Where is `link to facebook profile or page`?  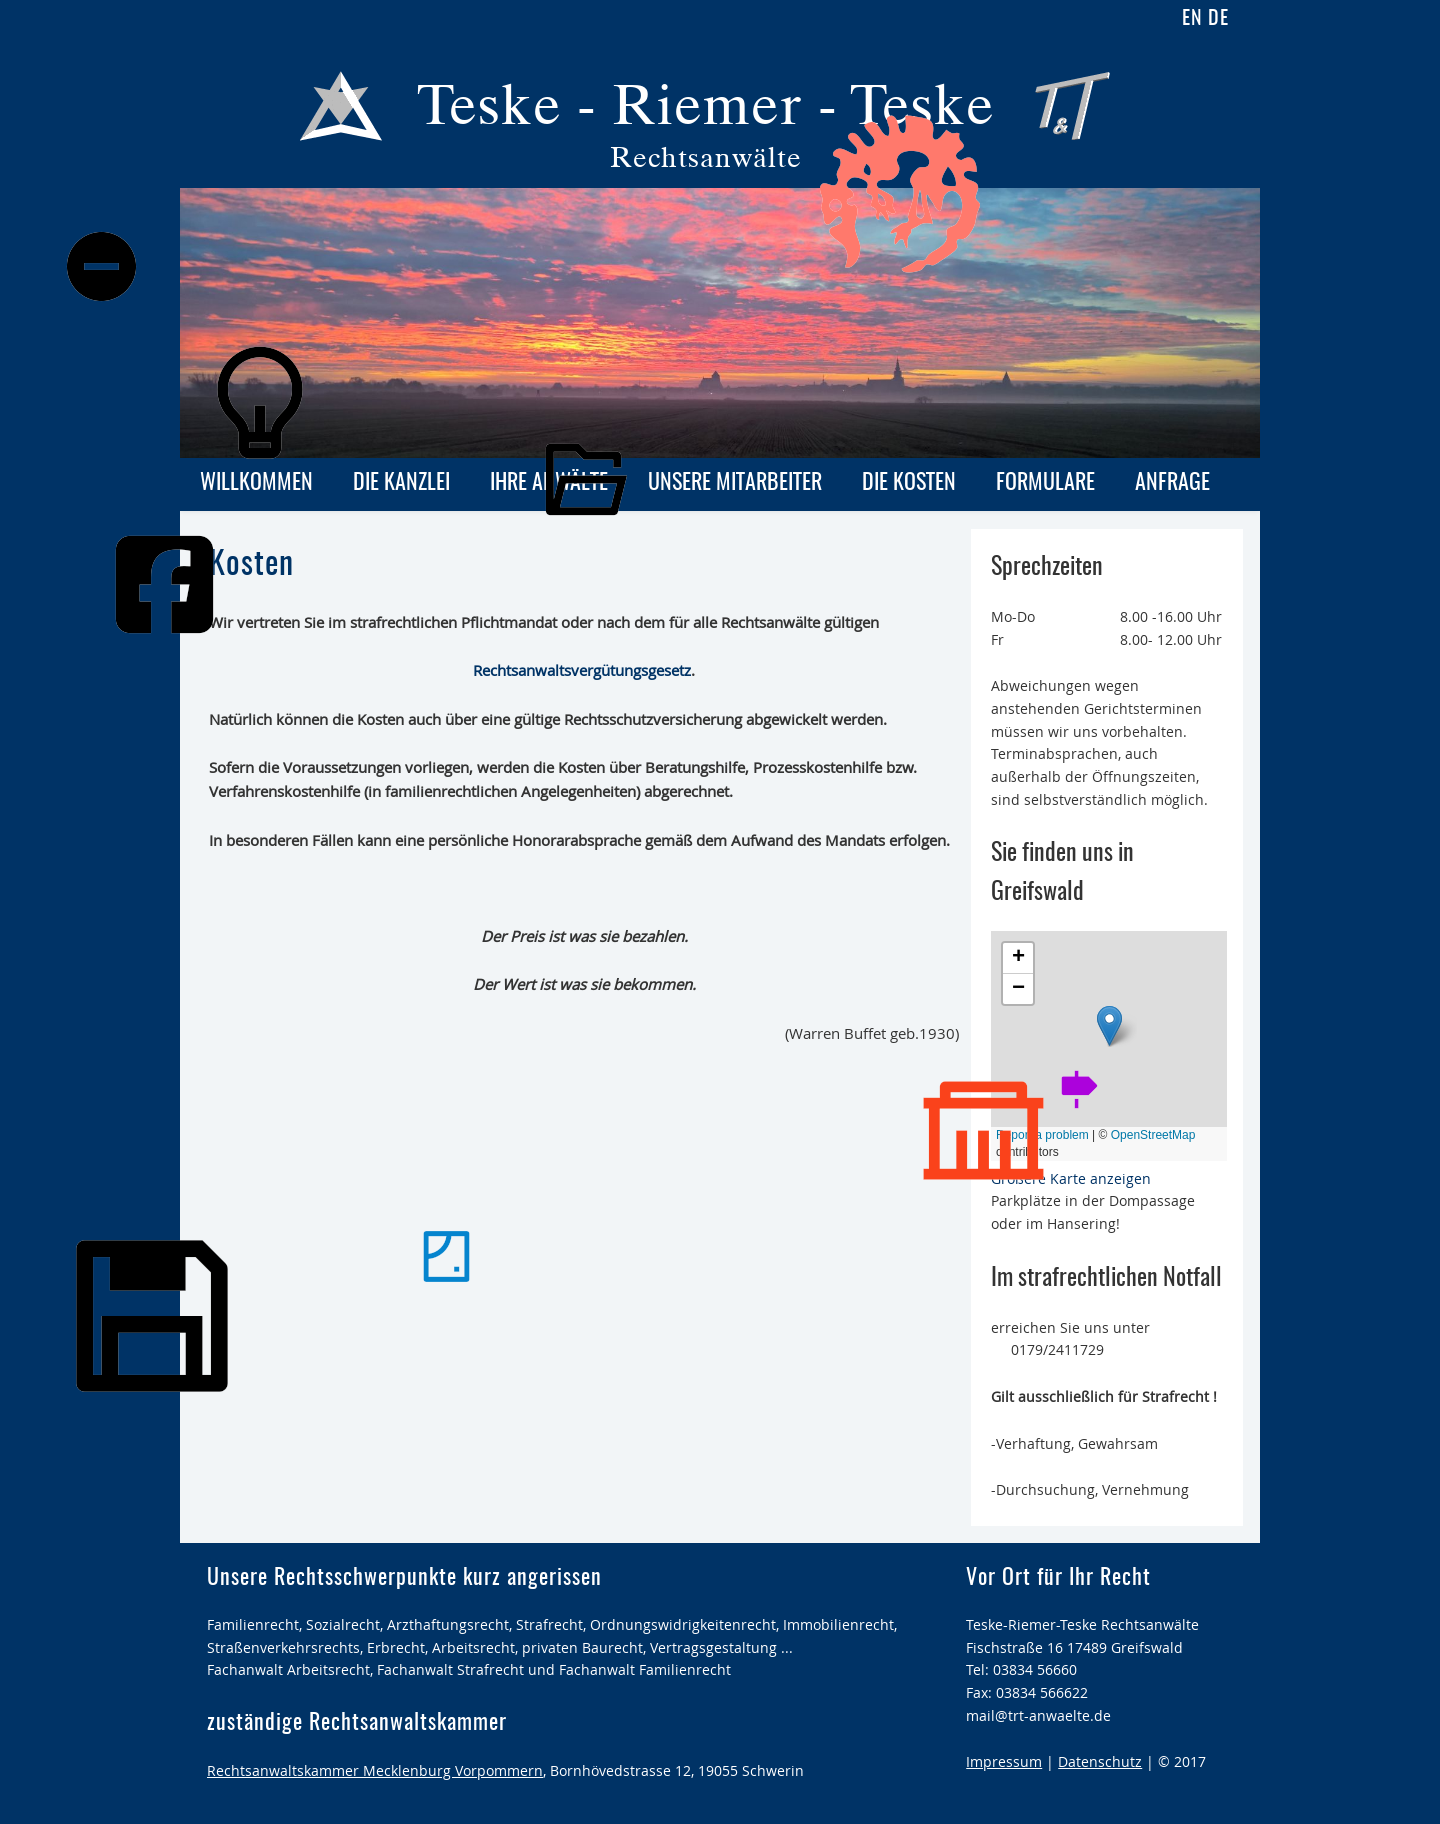
link to facebook profile or page is located at coordinates (164, 584).